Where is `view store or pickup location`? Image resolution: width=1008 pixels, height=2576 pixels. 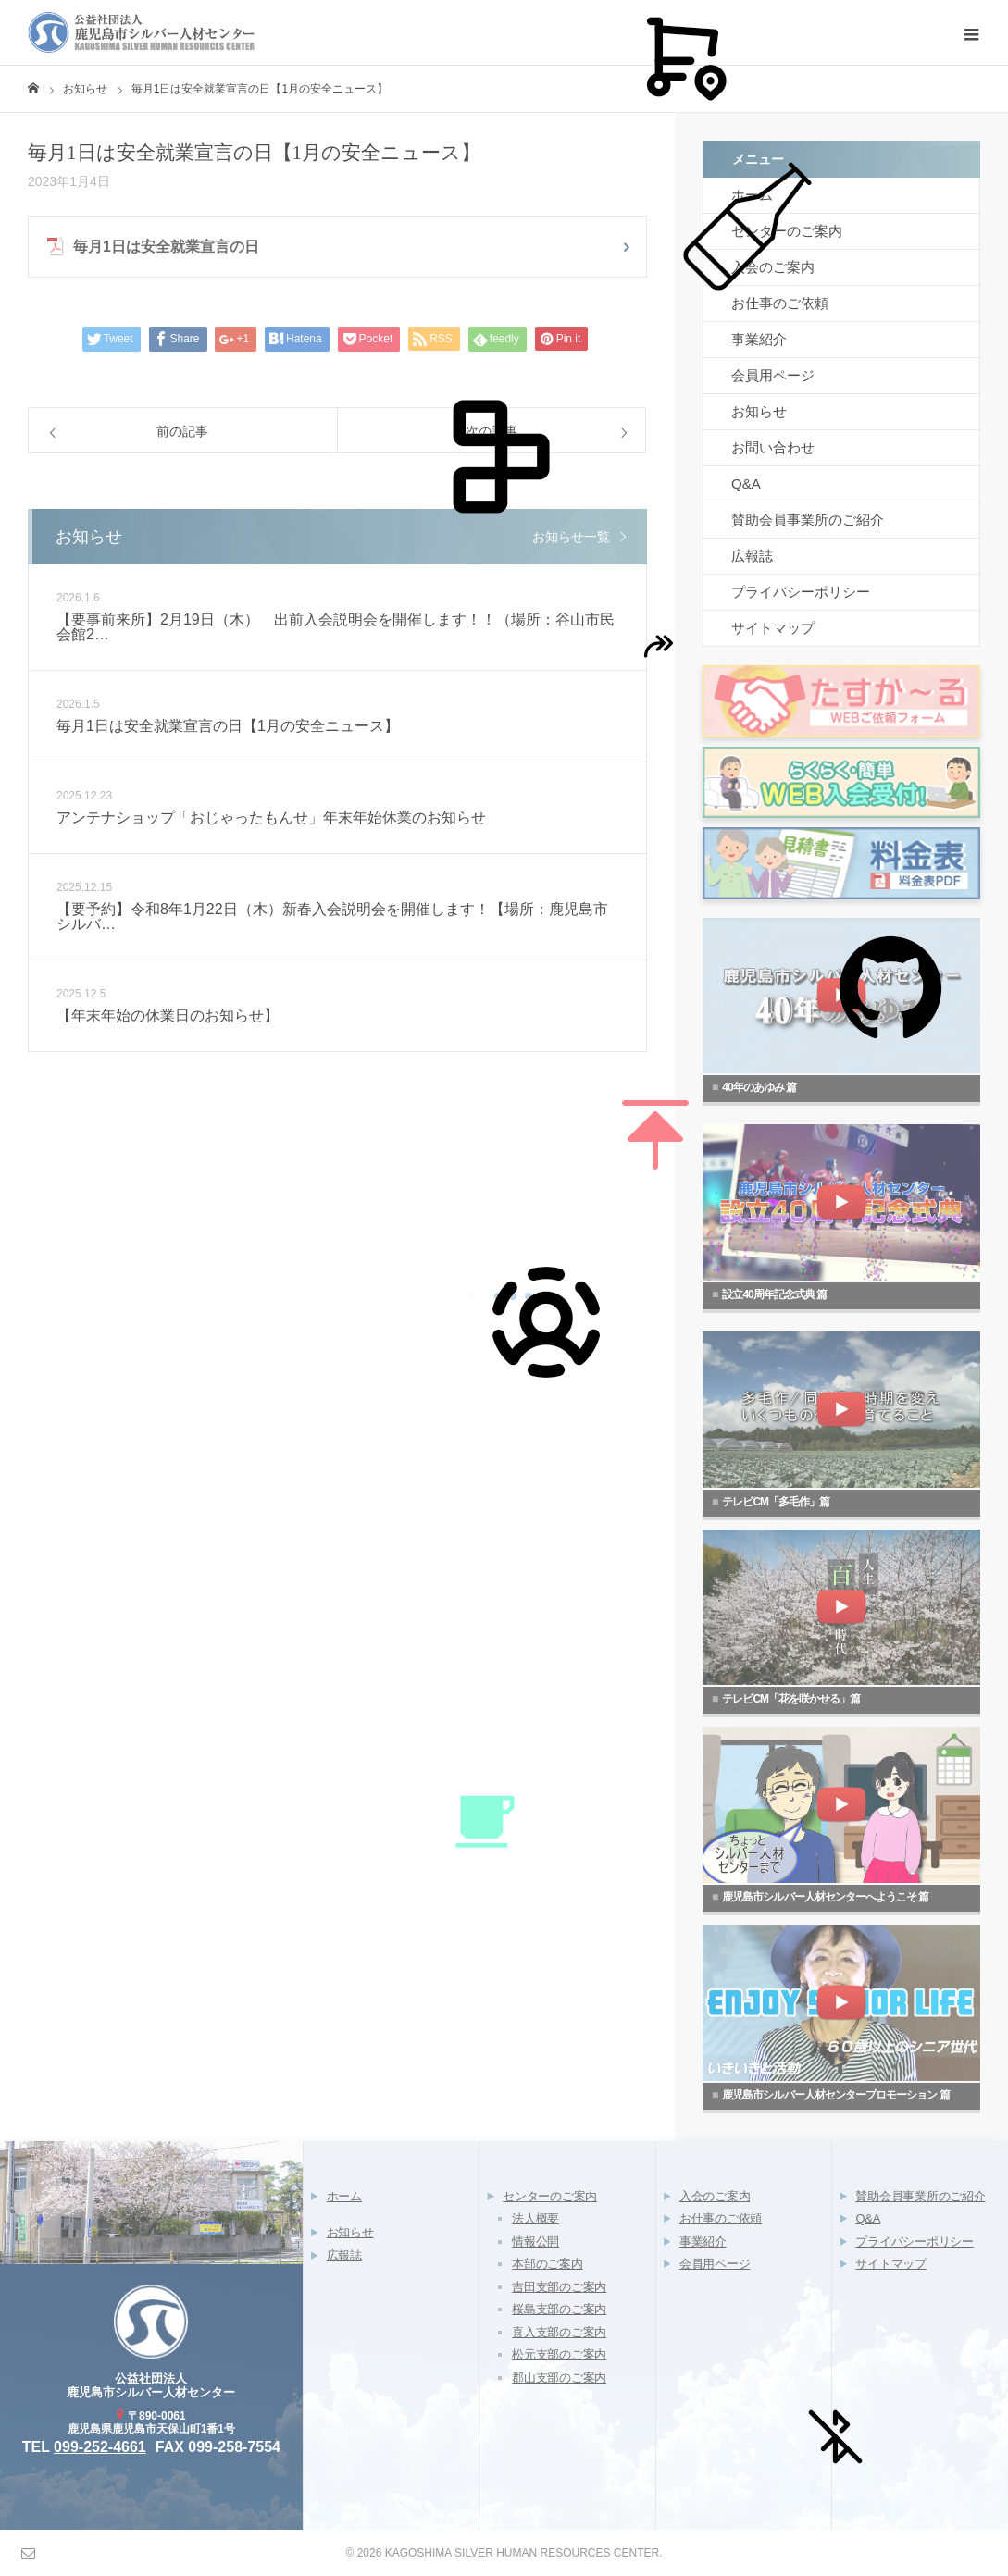
view store or pickup location is located at coordinates (682, 56).